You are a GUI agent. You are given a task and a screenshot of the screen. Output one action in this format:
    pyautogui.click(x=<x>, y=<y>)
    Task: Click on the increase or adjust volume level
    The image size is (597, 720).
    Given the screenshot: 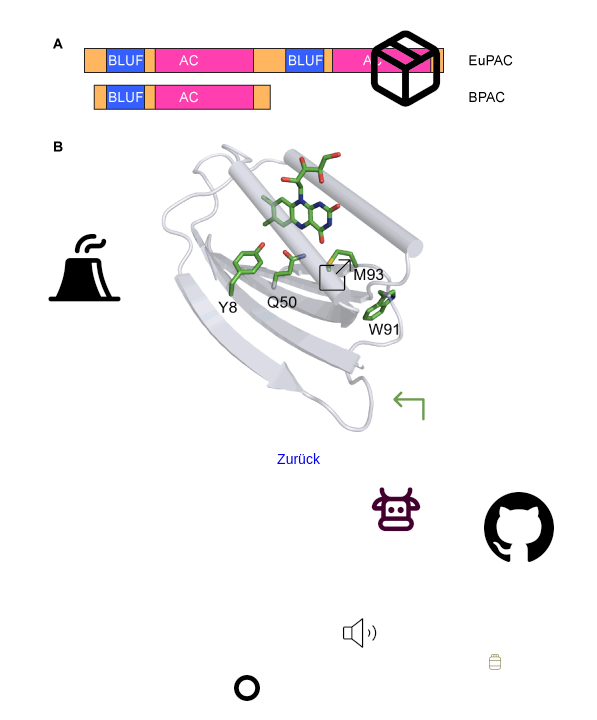 What is the action you would take?
    pyautogui.click(x=359, y=633)
    